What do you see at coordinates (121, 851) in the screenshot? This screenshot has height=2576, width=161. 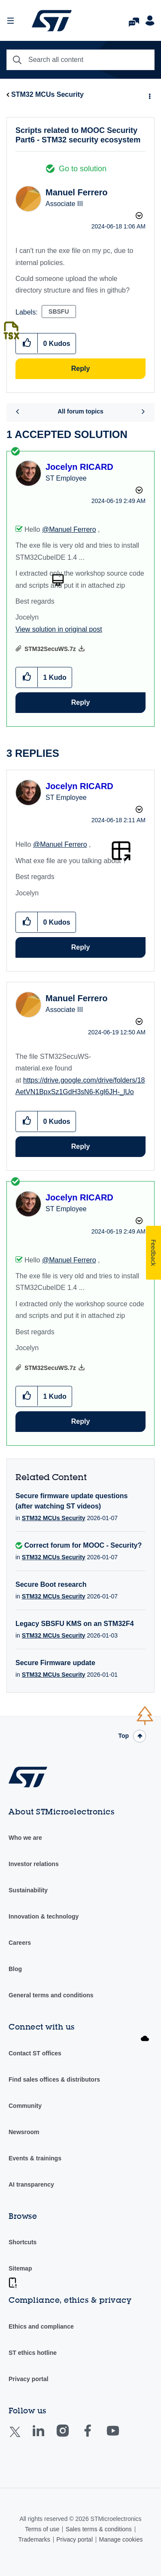 I see `share table or spreadsheet data` at bounding box center [121, 851].